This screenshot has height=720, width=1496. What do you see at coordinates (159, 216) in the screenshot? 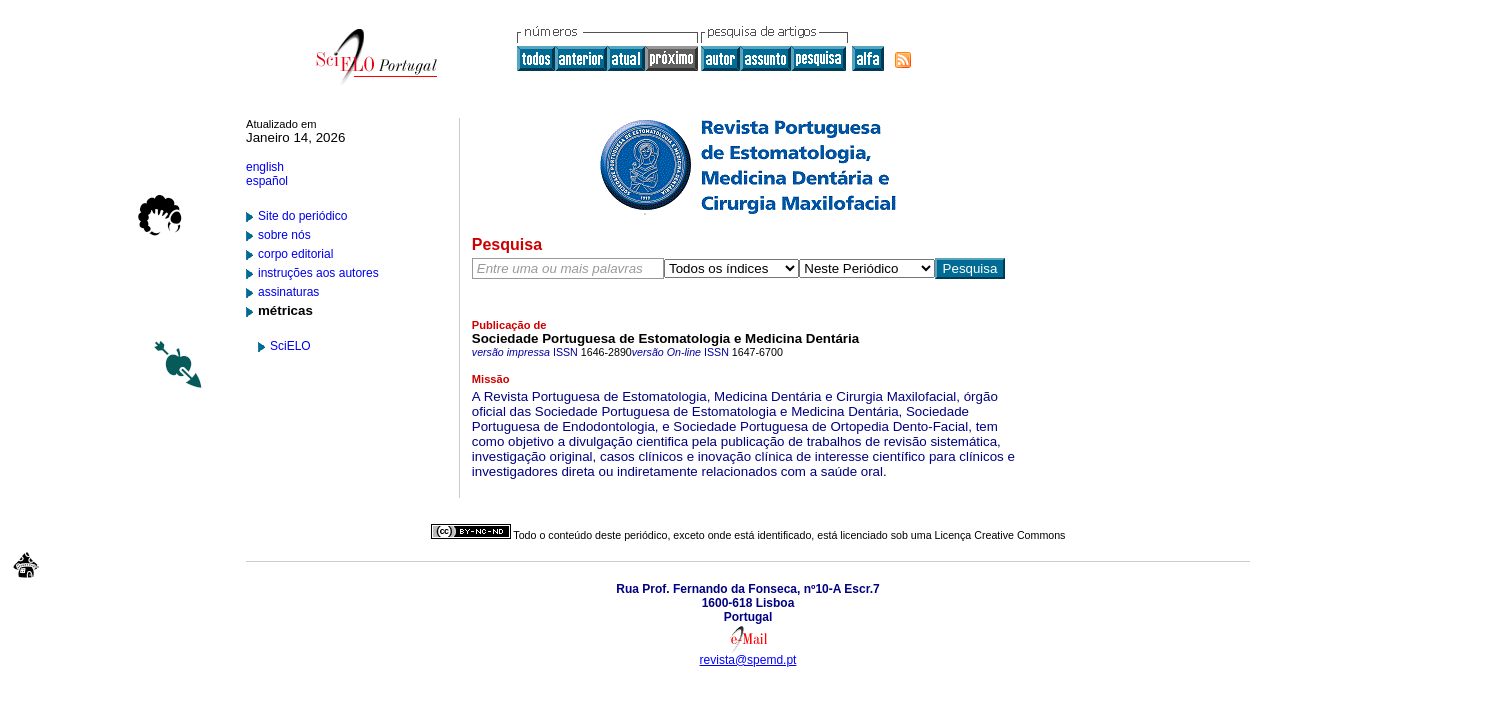
I see `indicates pest infestation or decay status` at bounding box center [159, 216].